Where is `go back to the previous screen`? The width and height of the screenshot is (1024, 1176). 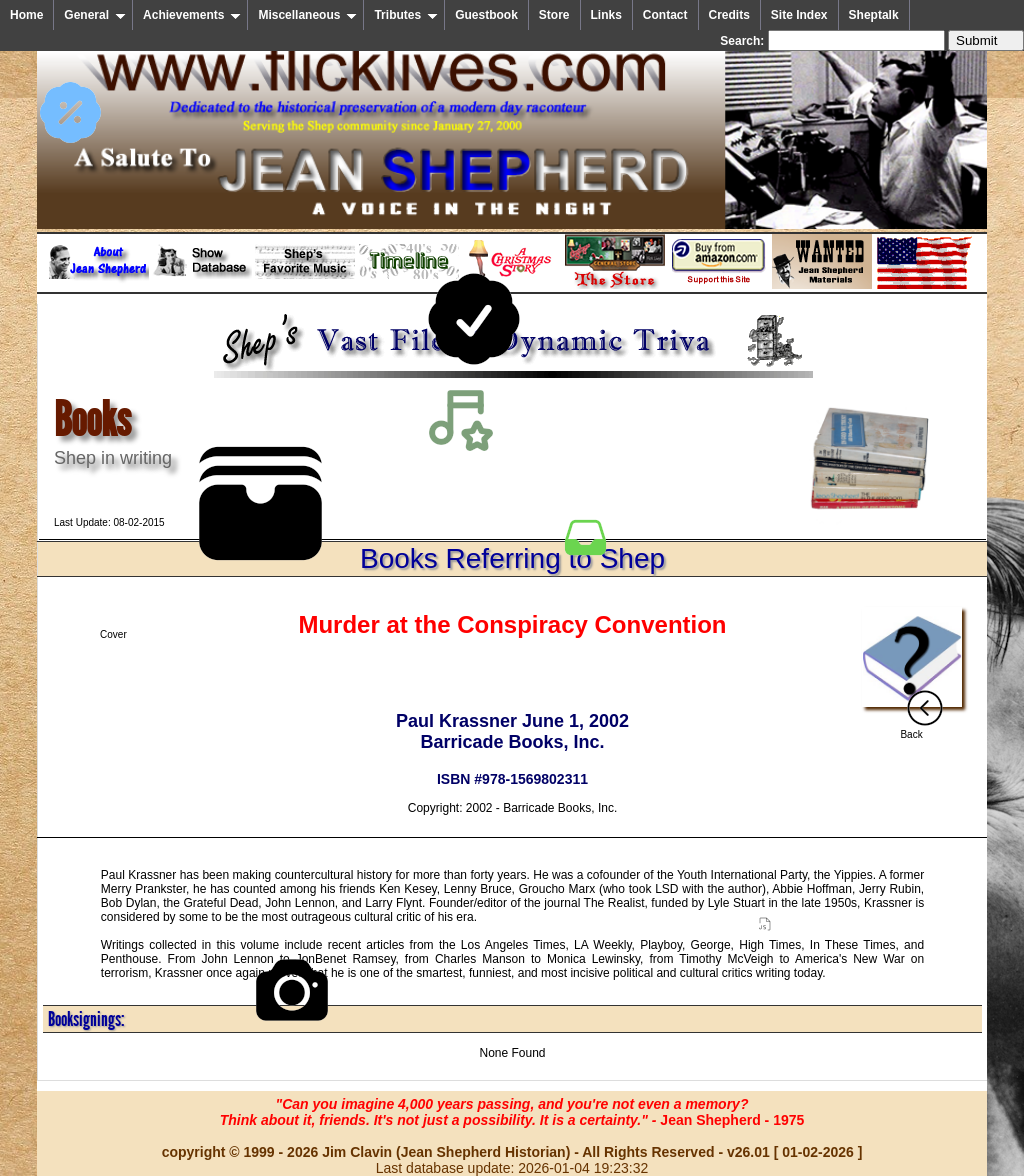
go back to the previous screen is located at coordinates (925, 708).